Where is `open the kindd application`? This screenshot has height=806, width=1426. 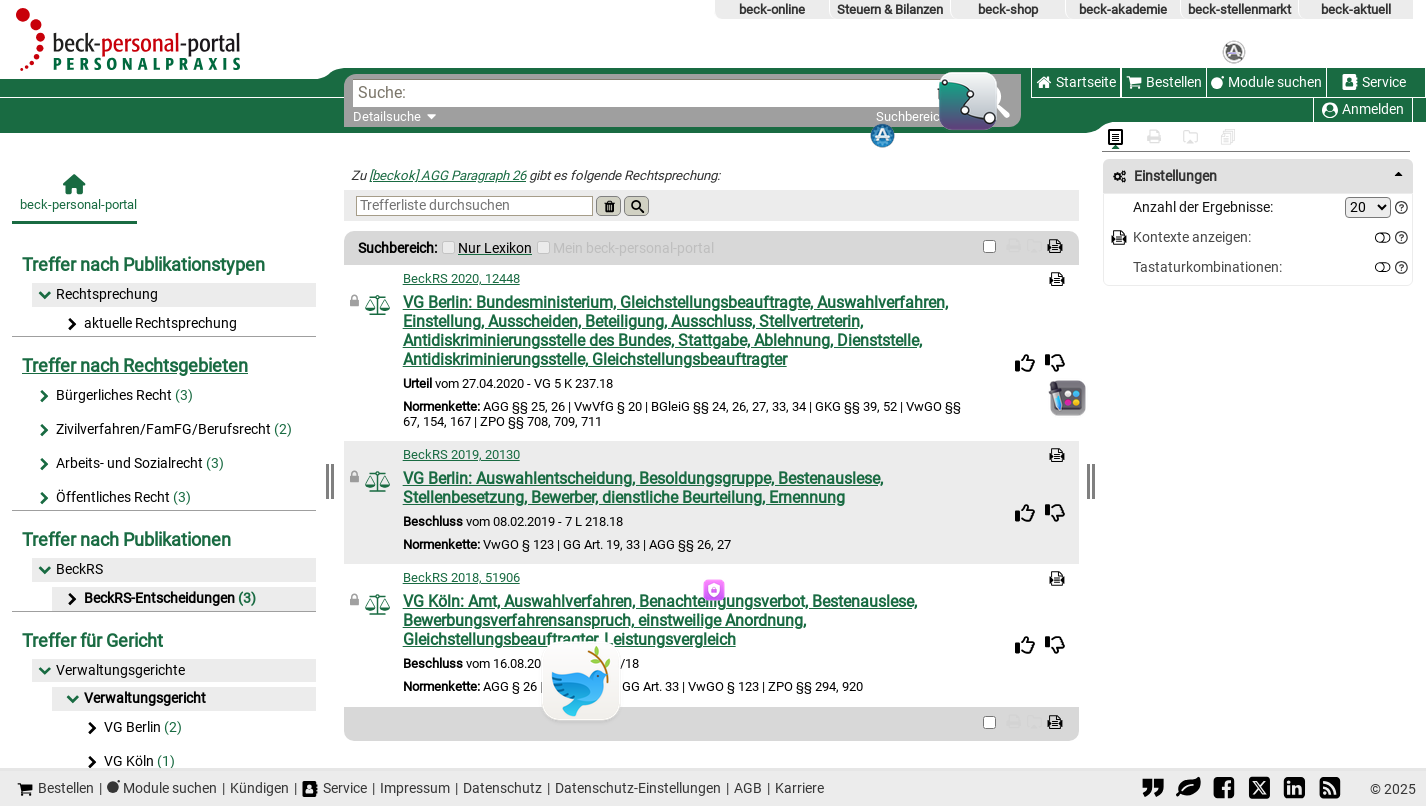
open the kindd application is located at coordinates (581, 681).